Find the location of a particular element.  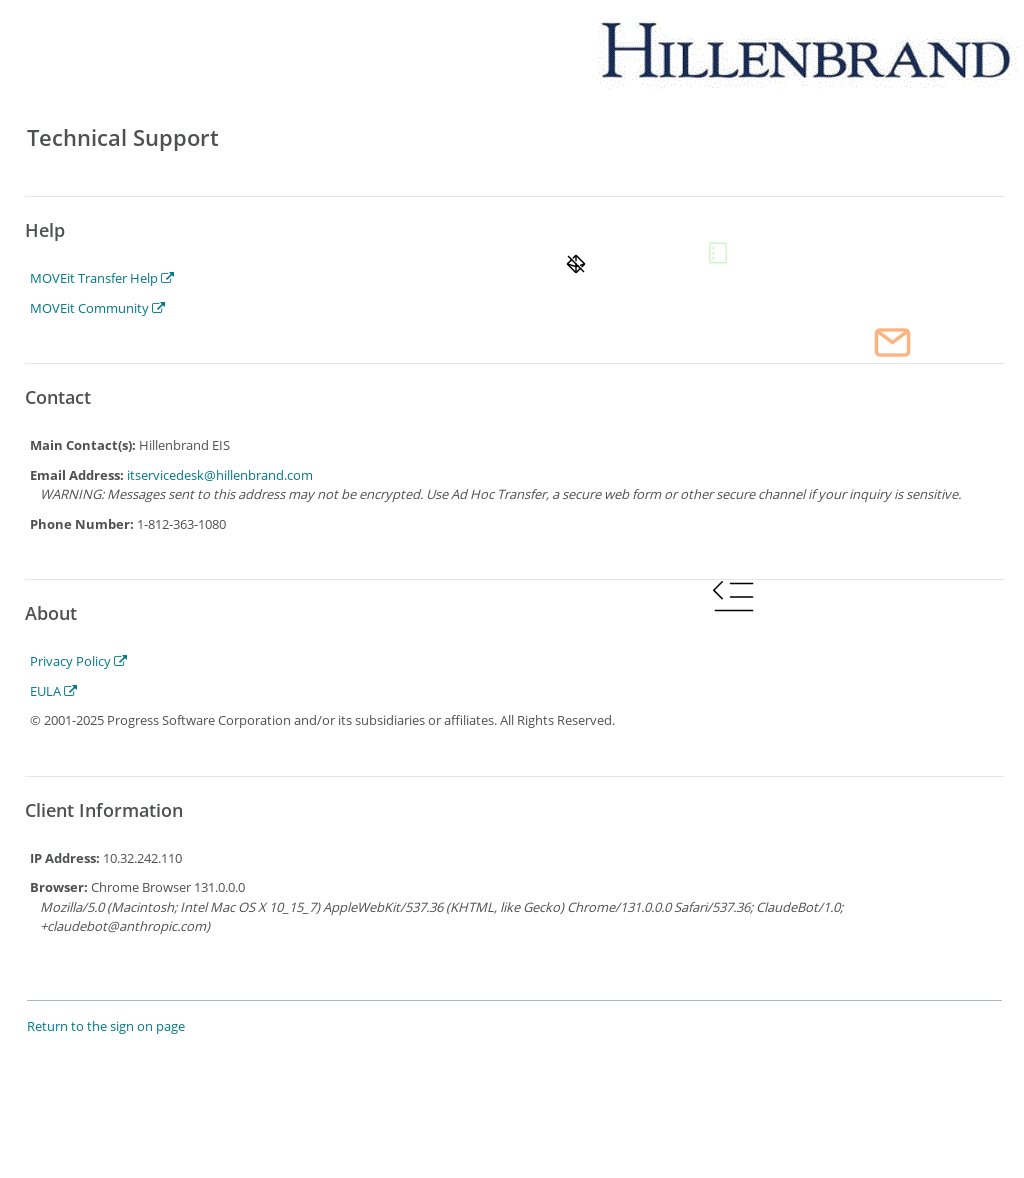

decrease text indentation is located at coordinates (734, 597).